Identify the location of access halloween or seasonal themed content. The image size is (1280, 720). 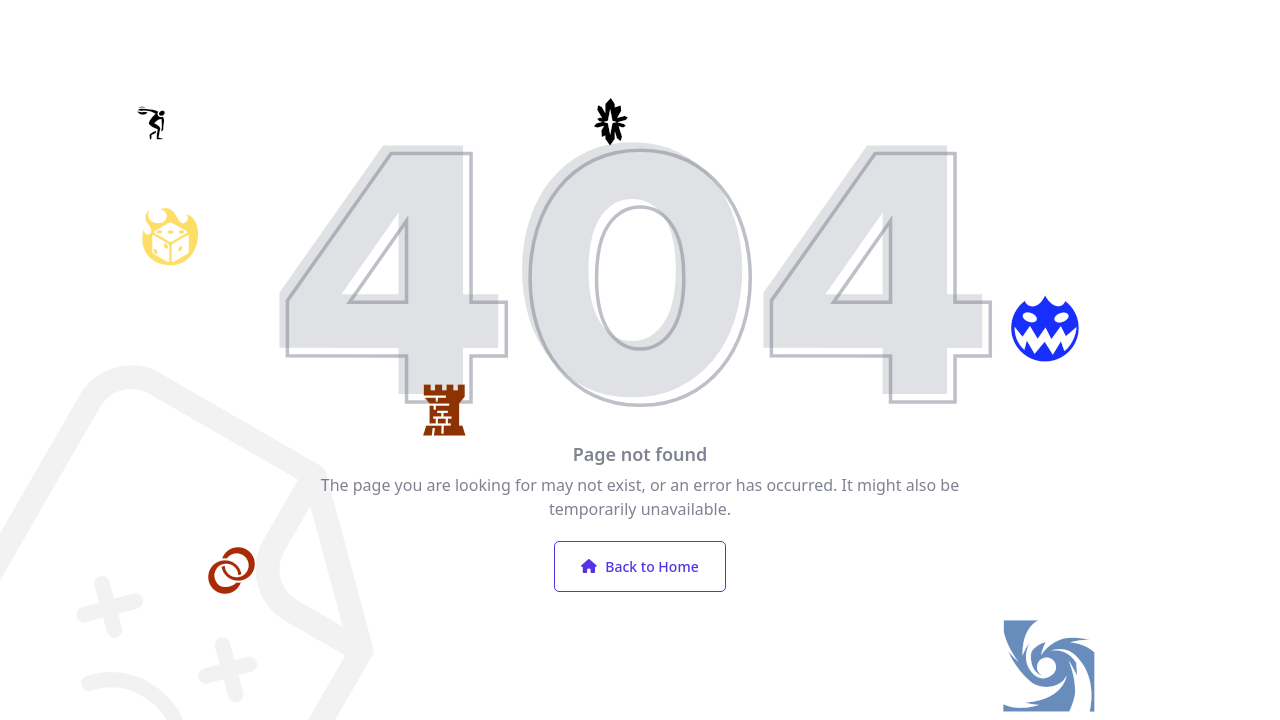
(1045, 330).